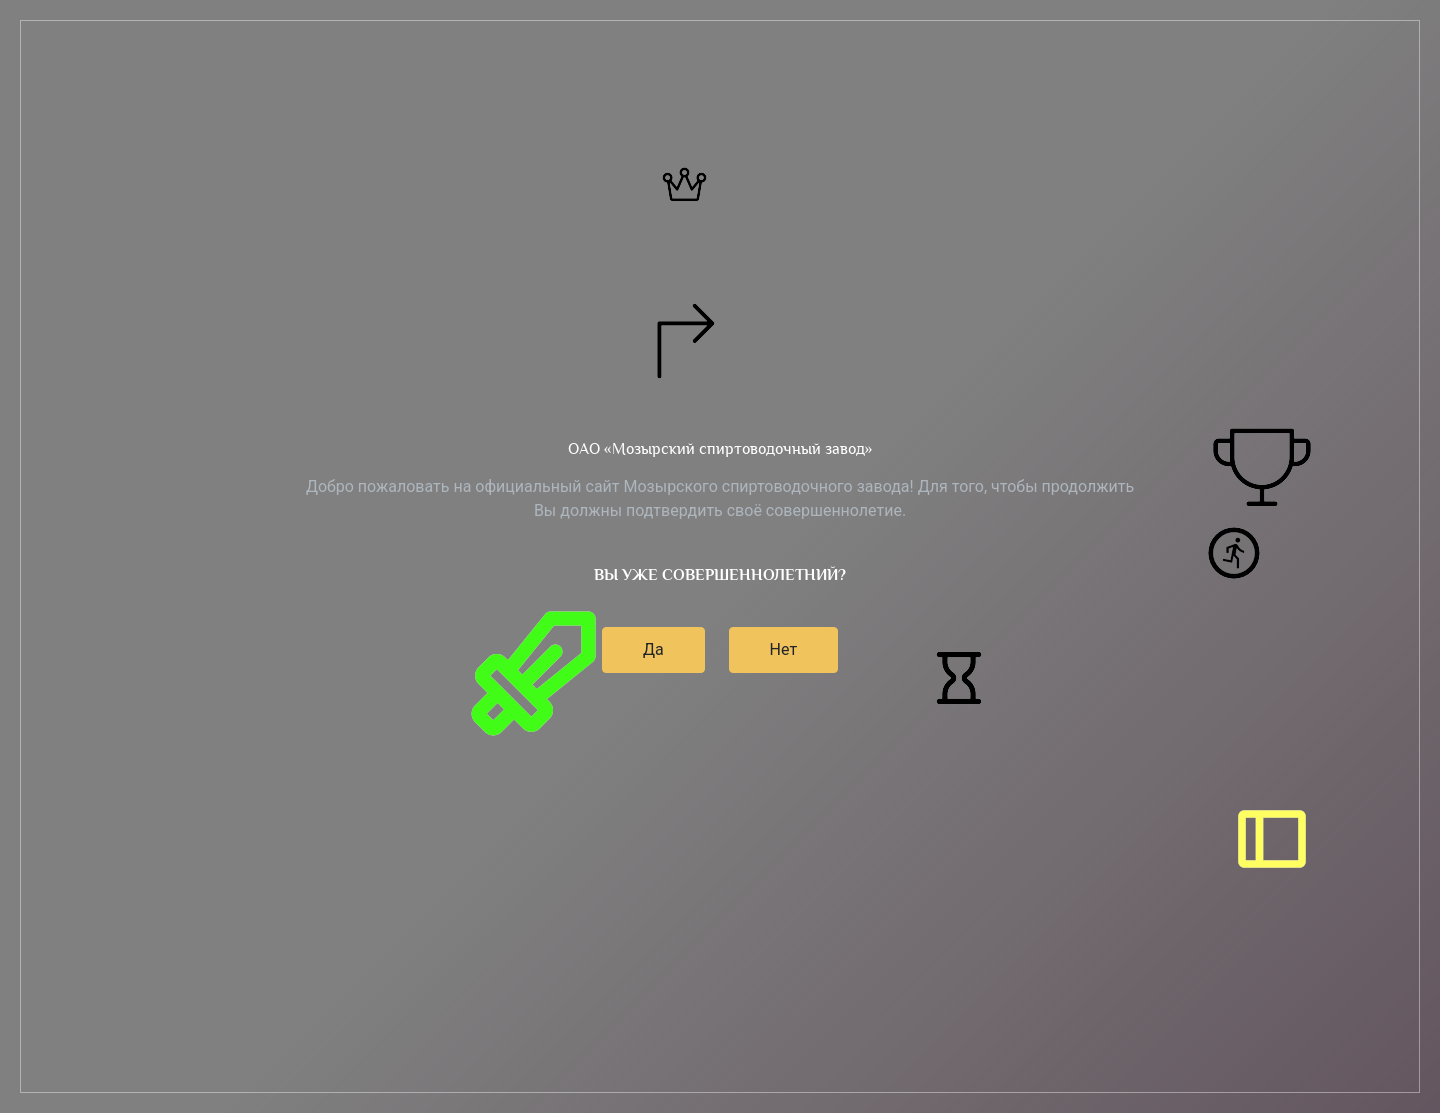 The width and height of the screenshot is (1440, 1113). Describe the element at coordinates (1234, 553) in the screenshot. I see `access running or jogging routes` at that location.